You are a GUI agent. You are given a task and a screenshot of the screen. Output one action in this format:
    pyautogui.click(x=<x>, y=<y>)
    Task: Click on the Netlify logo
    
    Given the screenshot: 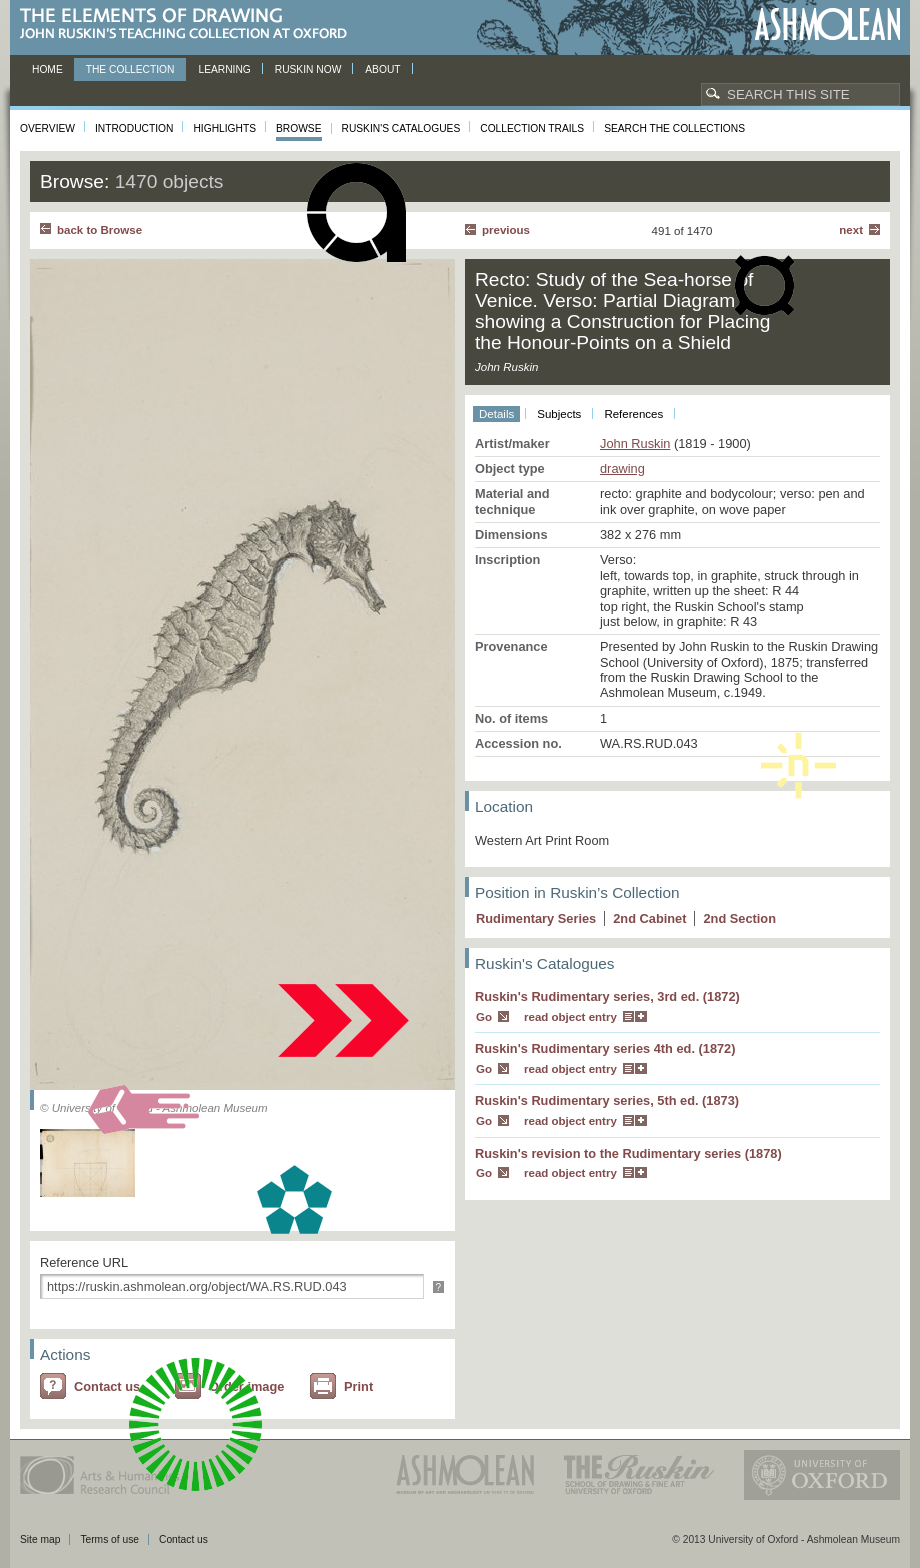 What is the action you would take?
    pyautogui.click(x=798, y=765)
    